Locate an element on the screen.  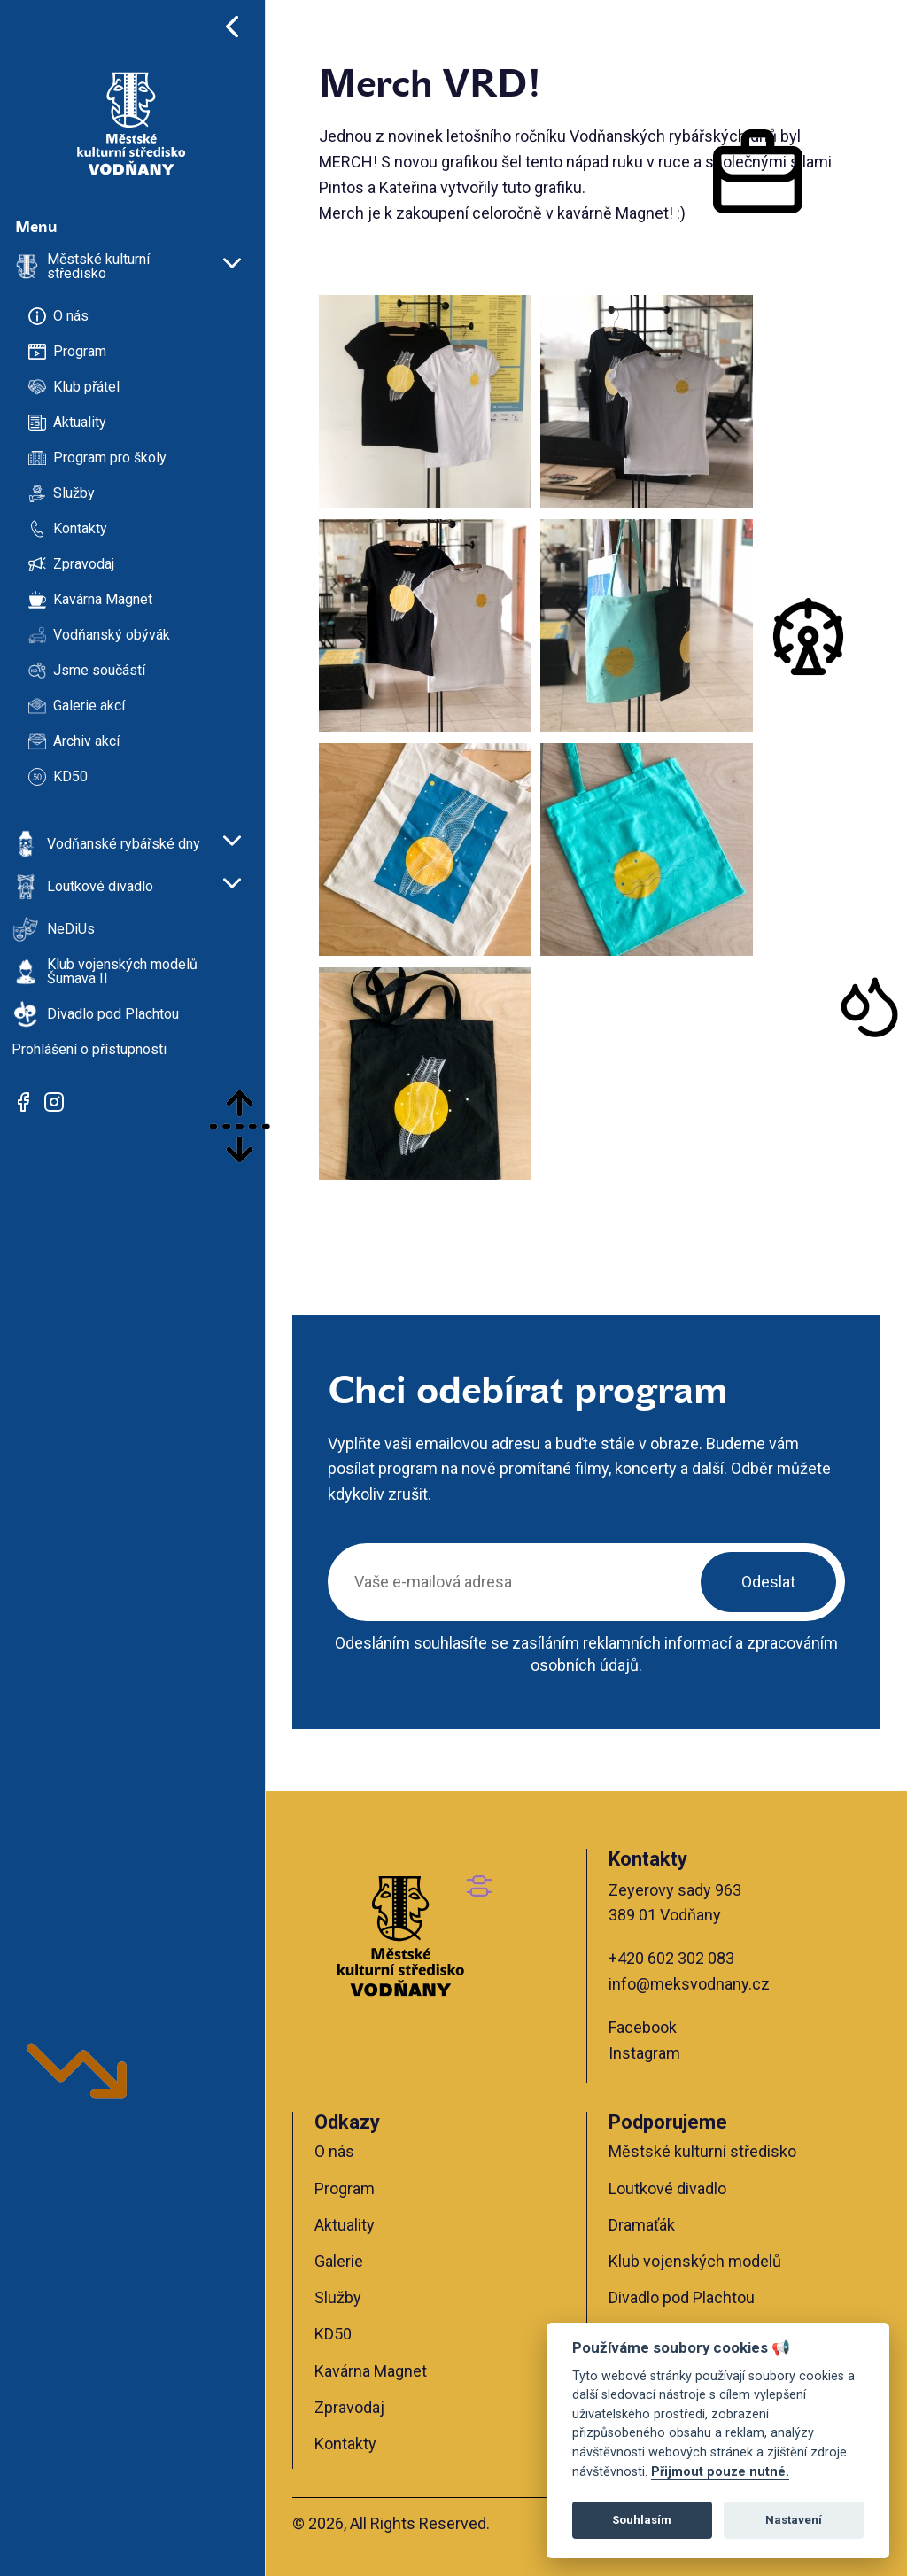
distribute objects evenly with vertical center alignment is located at coordinates (479, 1886).